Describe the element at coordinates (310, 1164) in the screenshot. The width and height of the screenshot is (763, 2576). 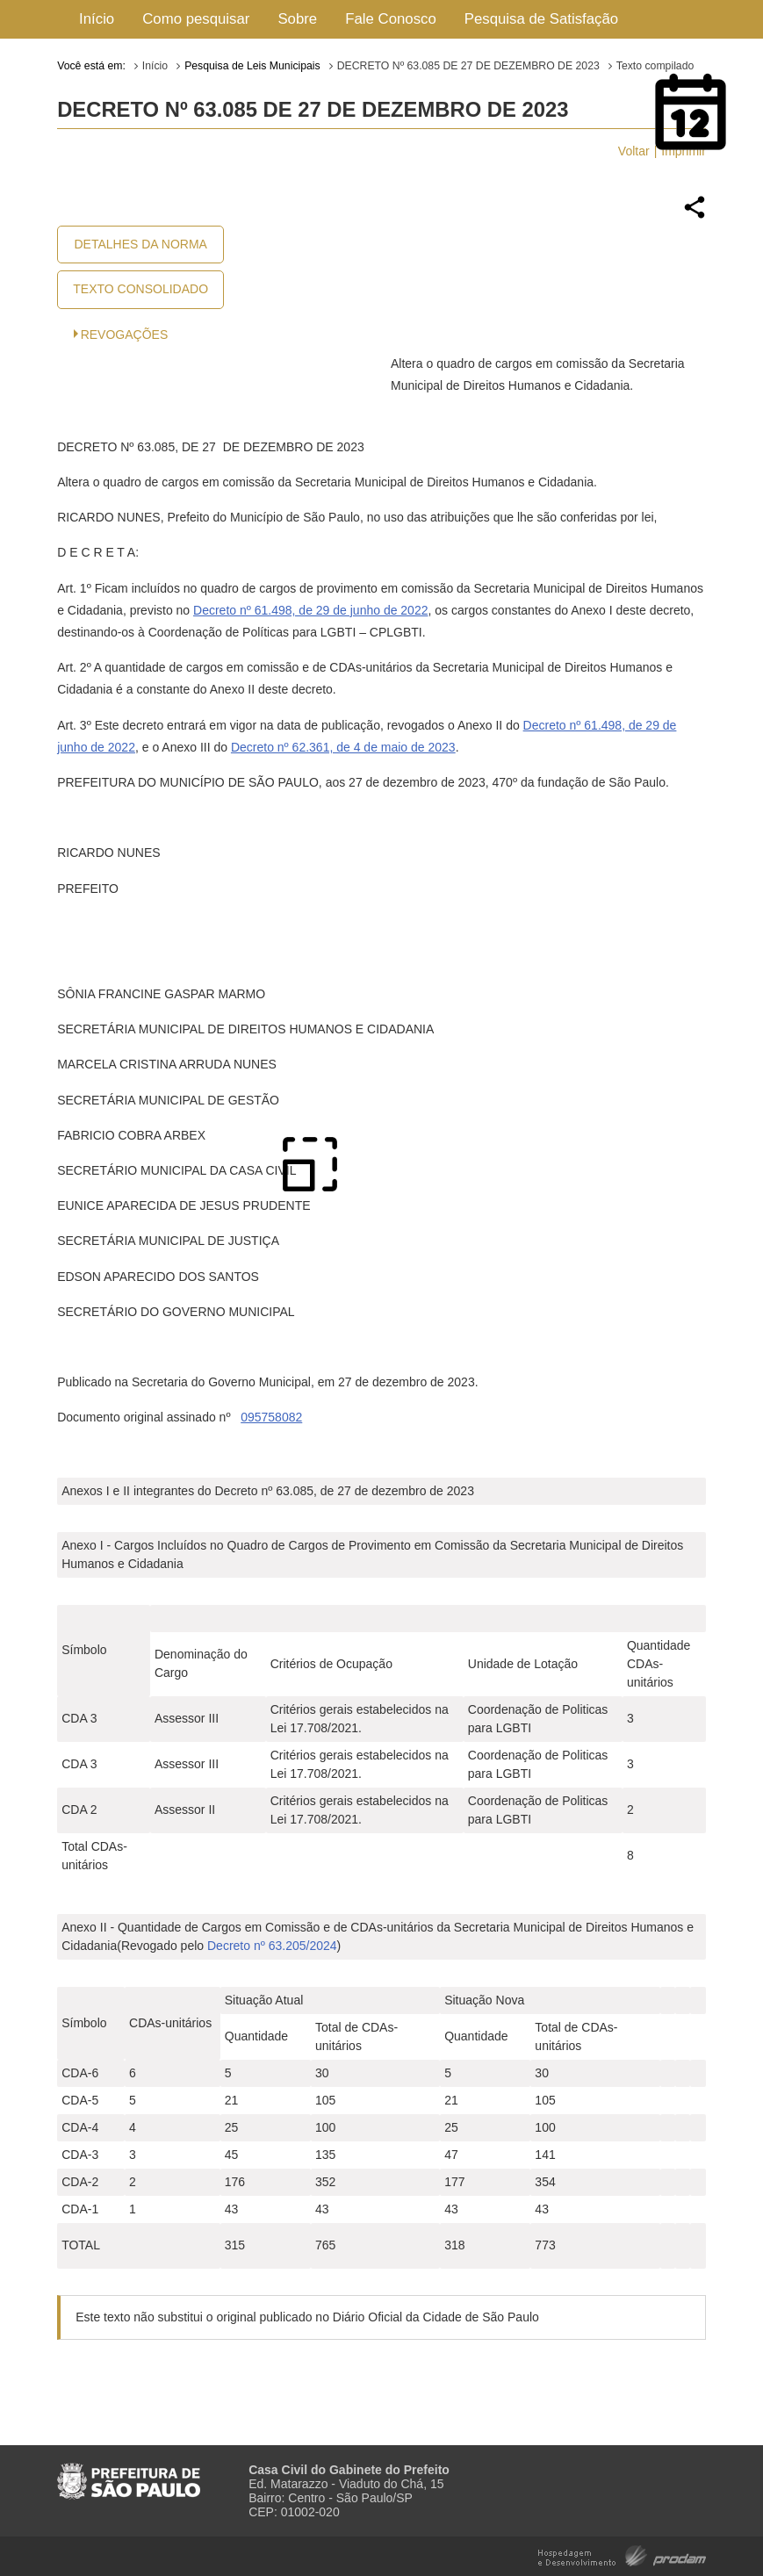
I see `resize a window or element` at that location.